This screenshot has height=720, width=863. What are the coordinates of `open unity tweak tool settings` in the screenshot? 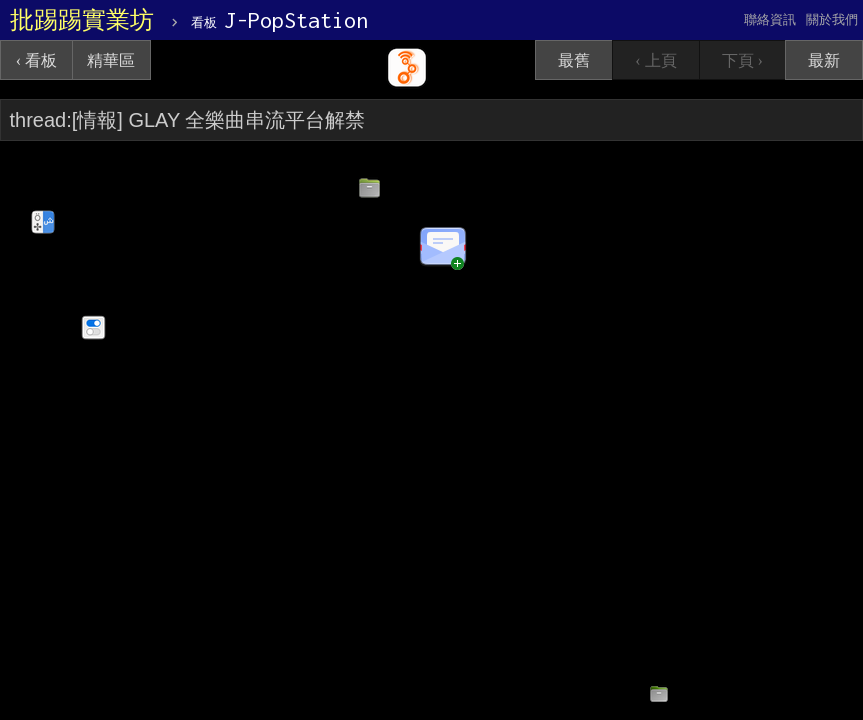 It's located at (93, 327).